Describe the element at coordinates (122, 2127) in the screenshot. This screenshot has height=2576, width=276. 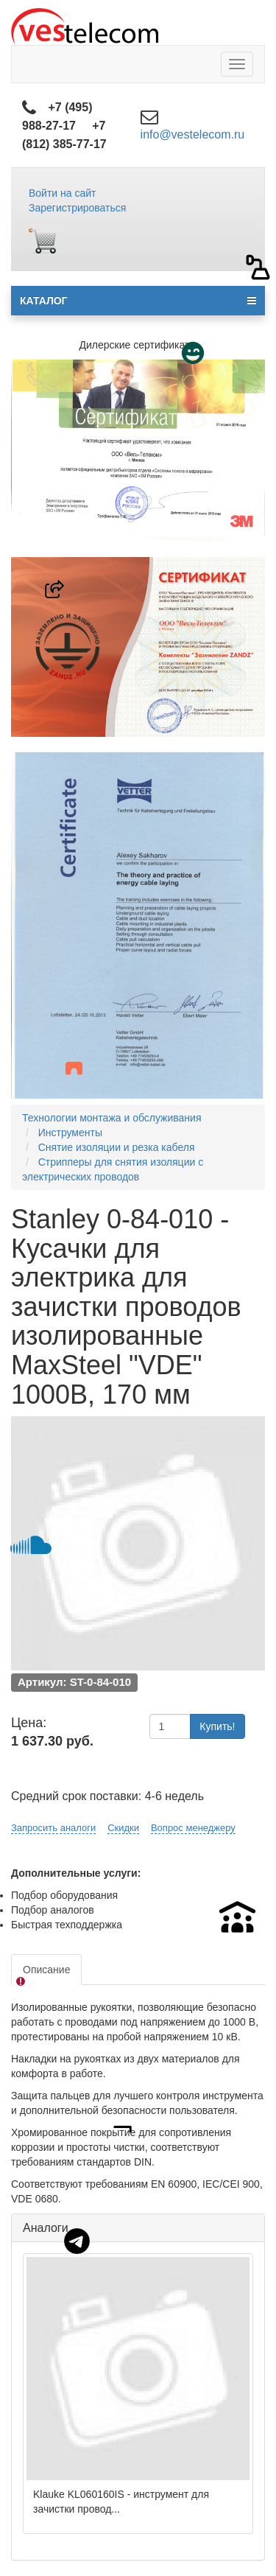
I see `logical NOT operator symbol` at that location.